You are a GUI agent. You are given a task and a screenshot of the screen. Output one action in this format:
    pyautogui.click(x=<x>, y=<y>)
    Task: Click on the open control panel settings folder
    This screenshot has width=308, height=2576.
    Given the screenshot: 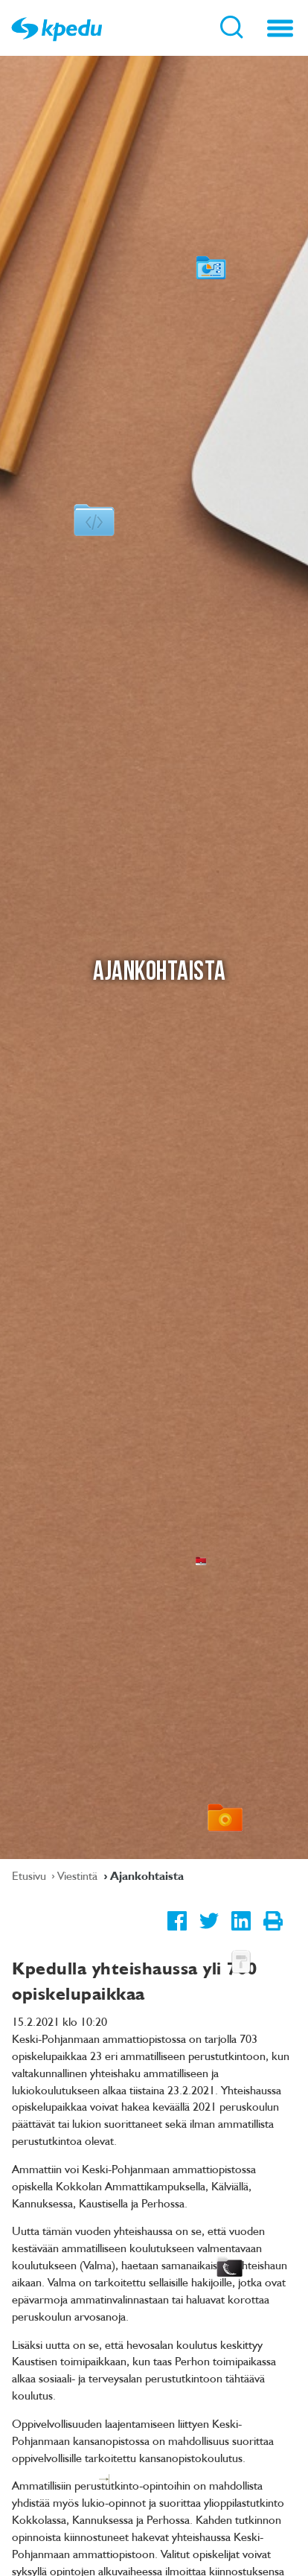 What is the action you would take?
    pyautogui.click(x=211, y=268)
    